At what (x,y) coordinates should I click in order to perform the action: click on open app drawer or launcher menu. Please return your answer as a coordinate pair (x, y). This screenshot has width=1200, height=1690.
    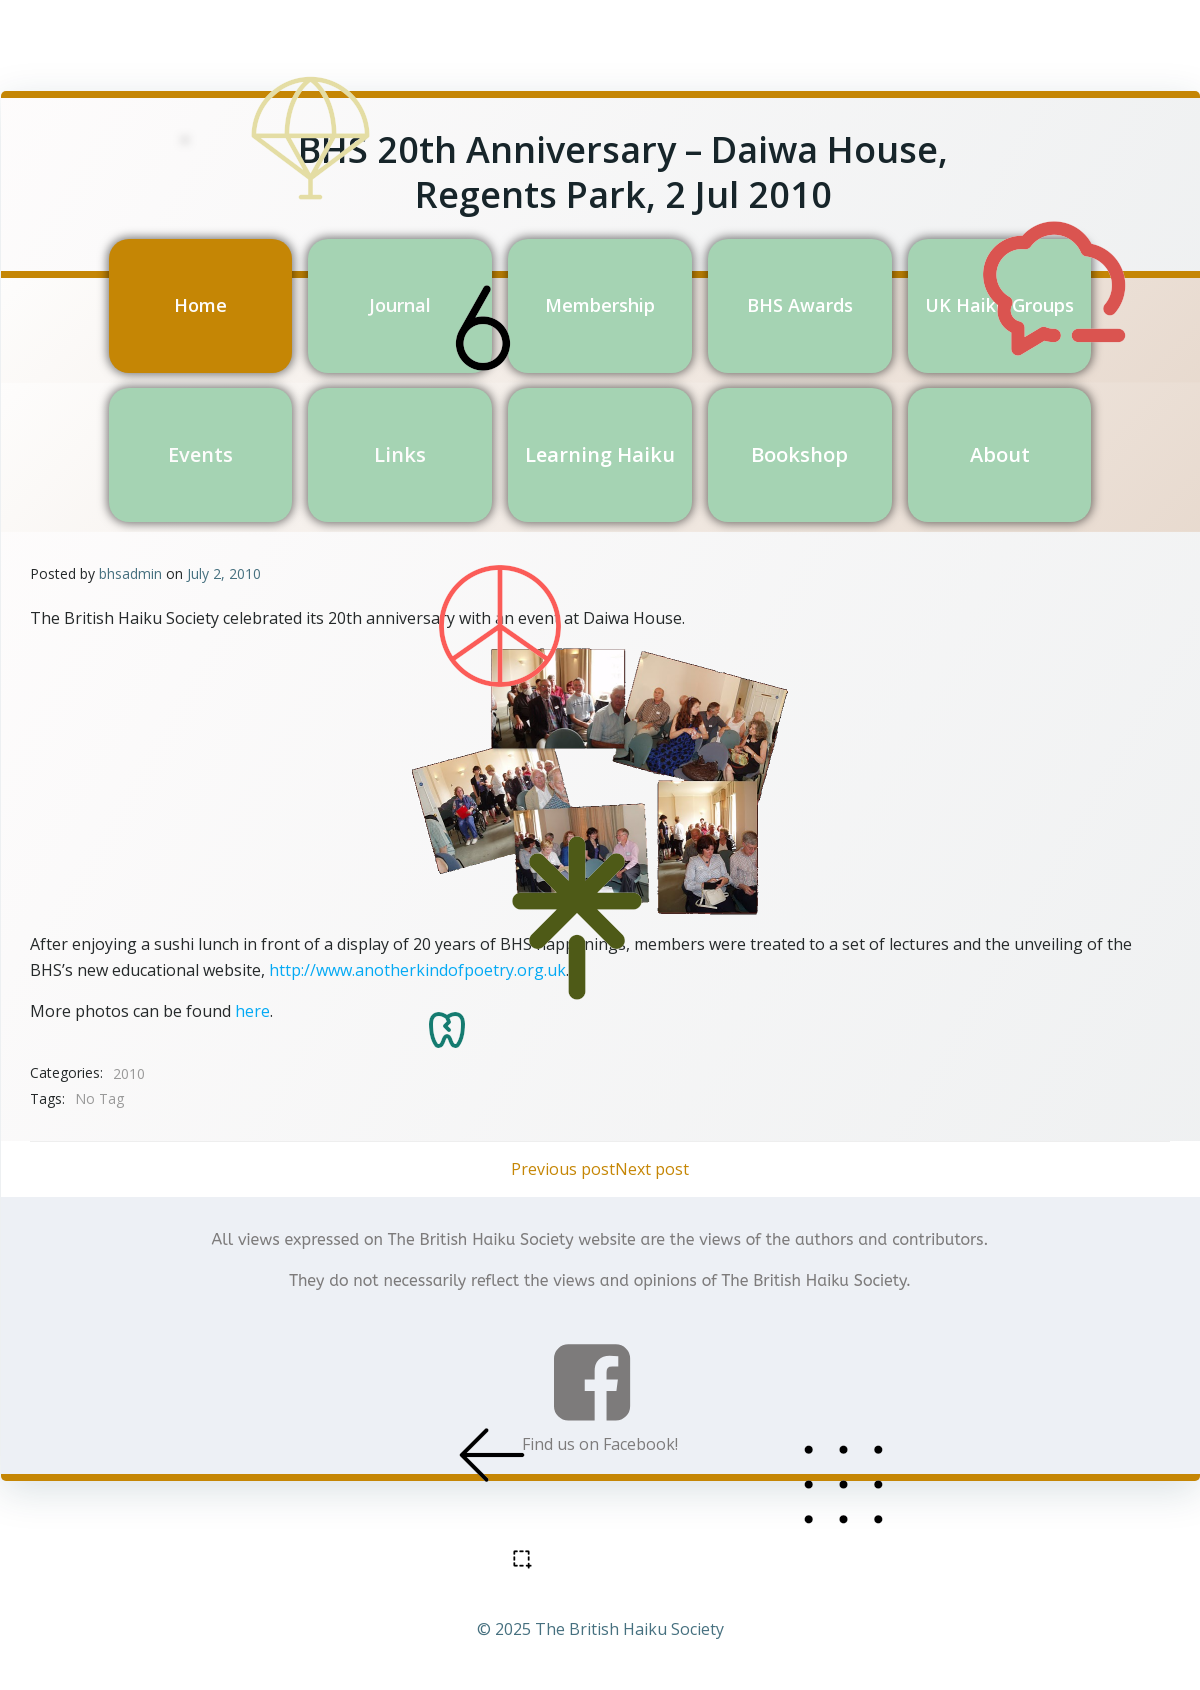
    Looking at the image, I should click on (843, 1484).